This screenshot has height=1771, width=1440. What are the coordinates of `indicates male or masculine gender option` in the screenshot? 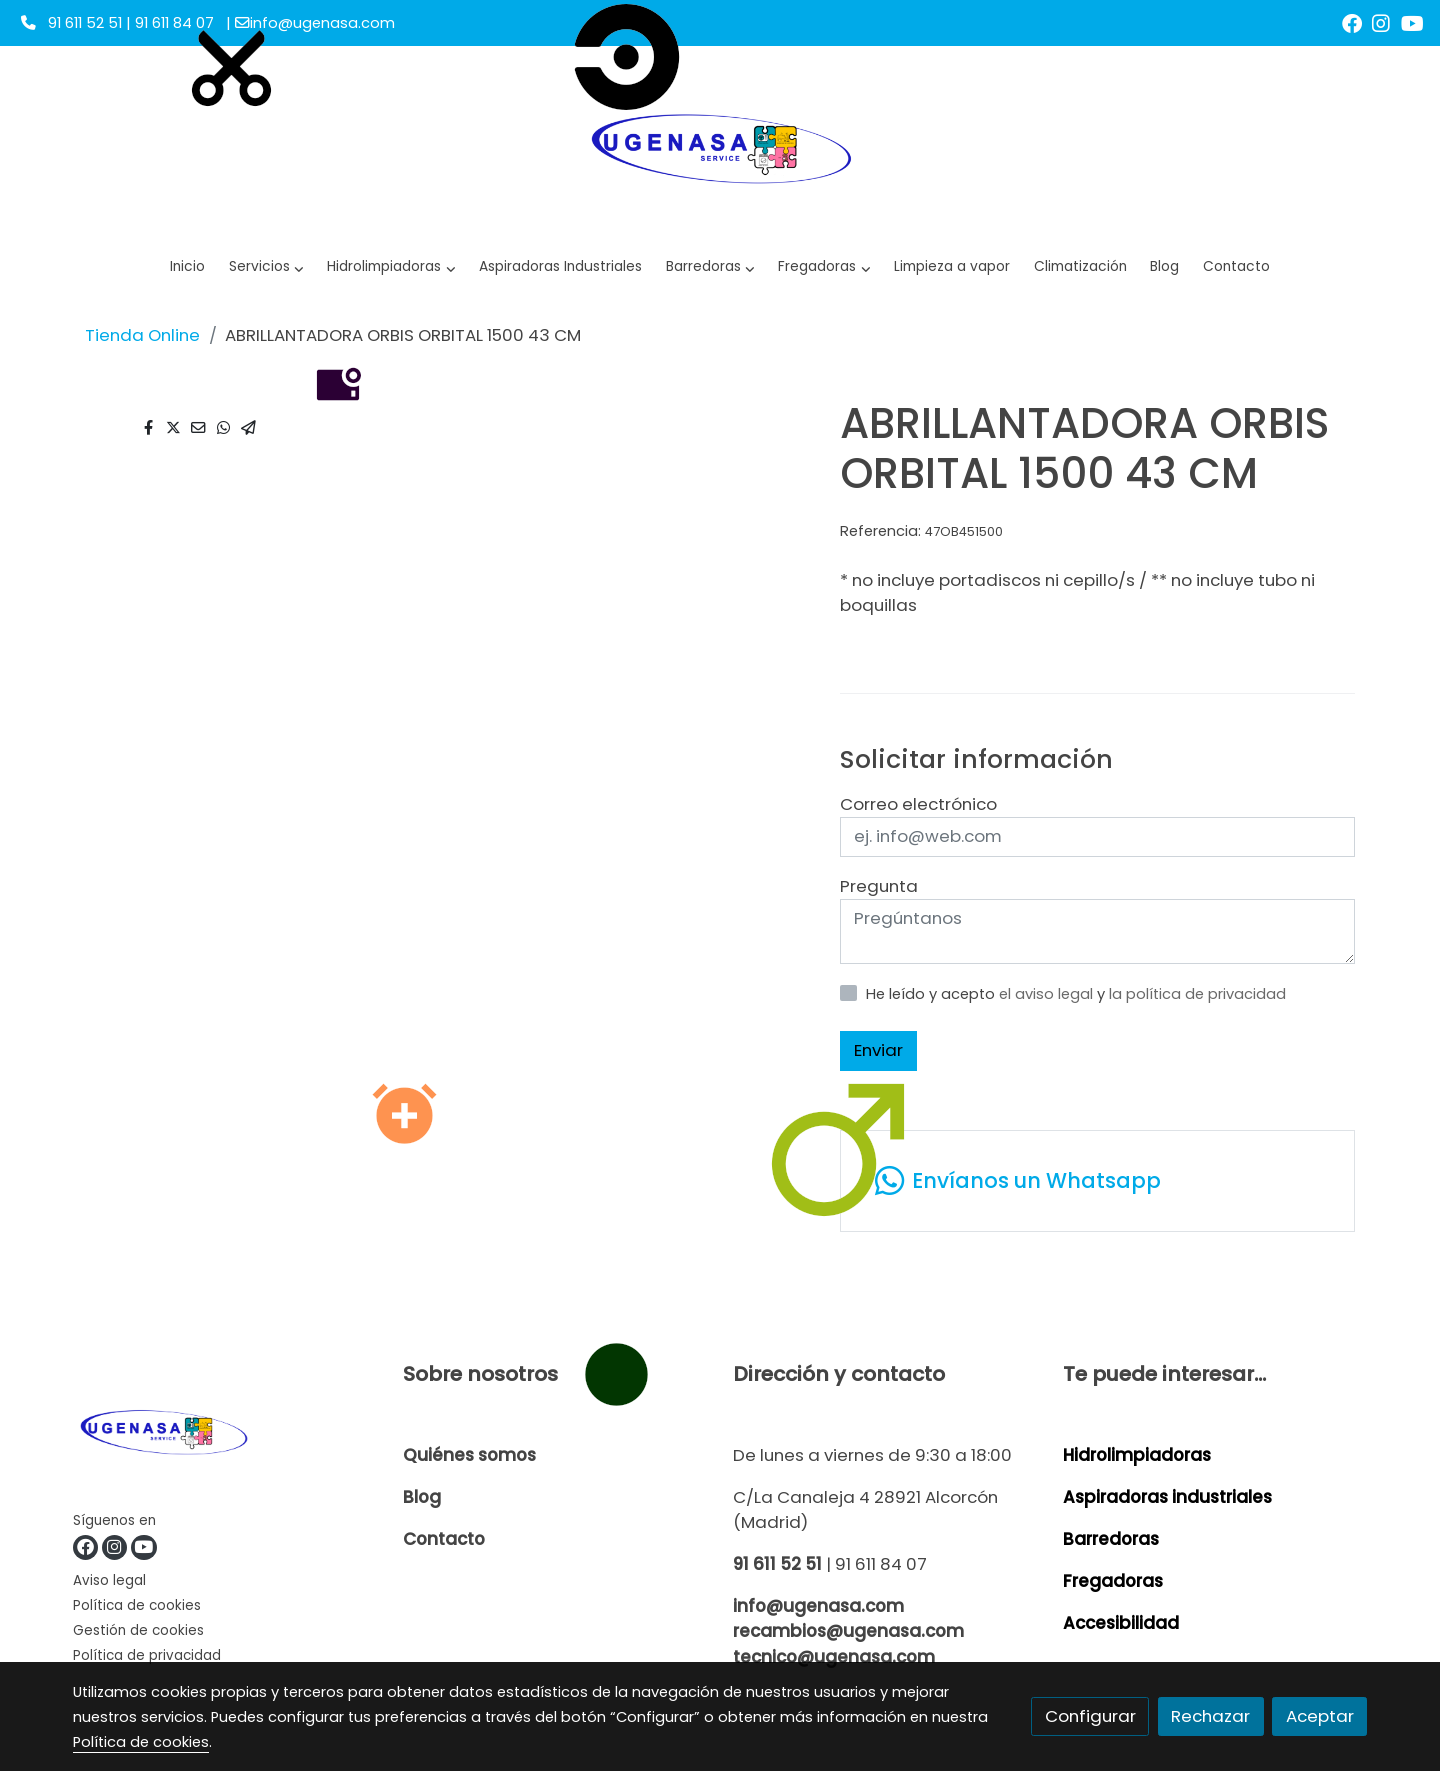 It's located at (834, 1146).